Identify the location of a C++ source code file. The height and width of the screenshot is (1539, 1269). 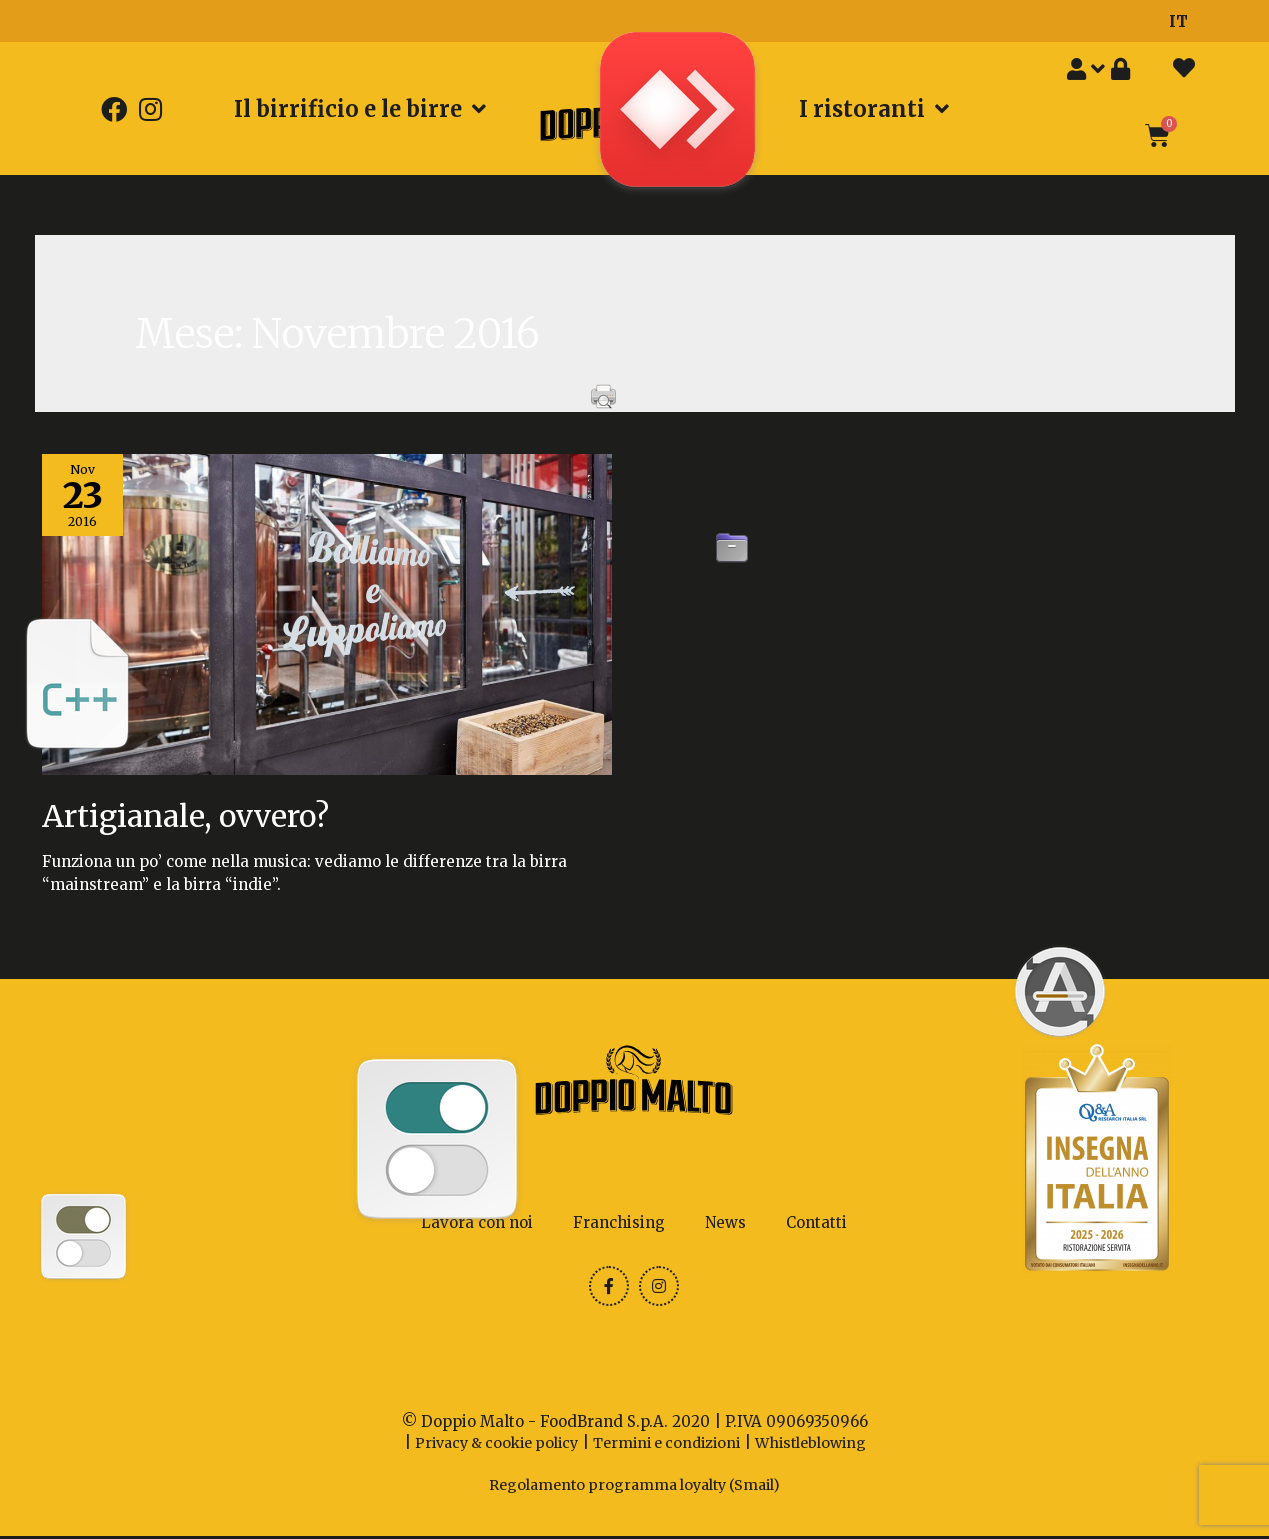
(77, 683).